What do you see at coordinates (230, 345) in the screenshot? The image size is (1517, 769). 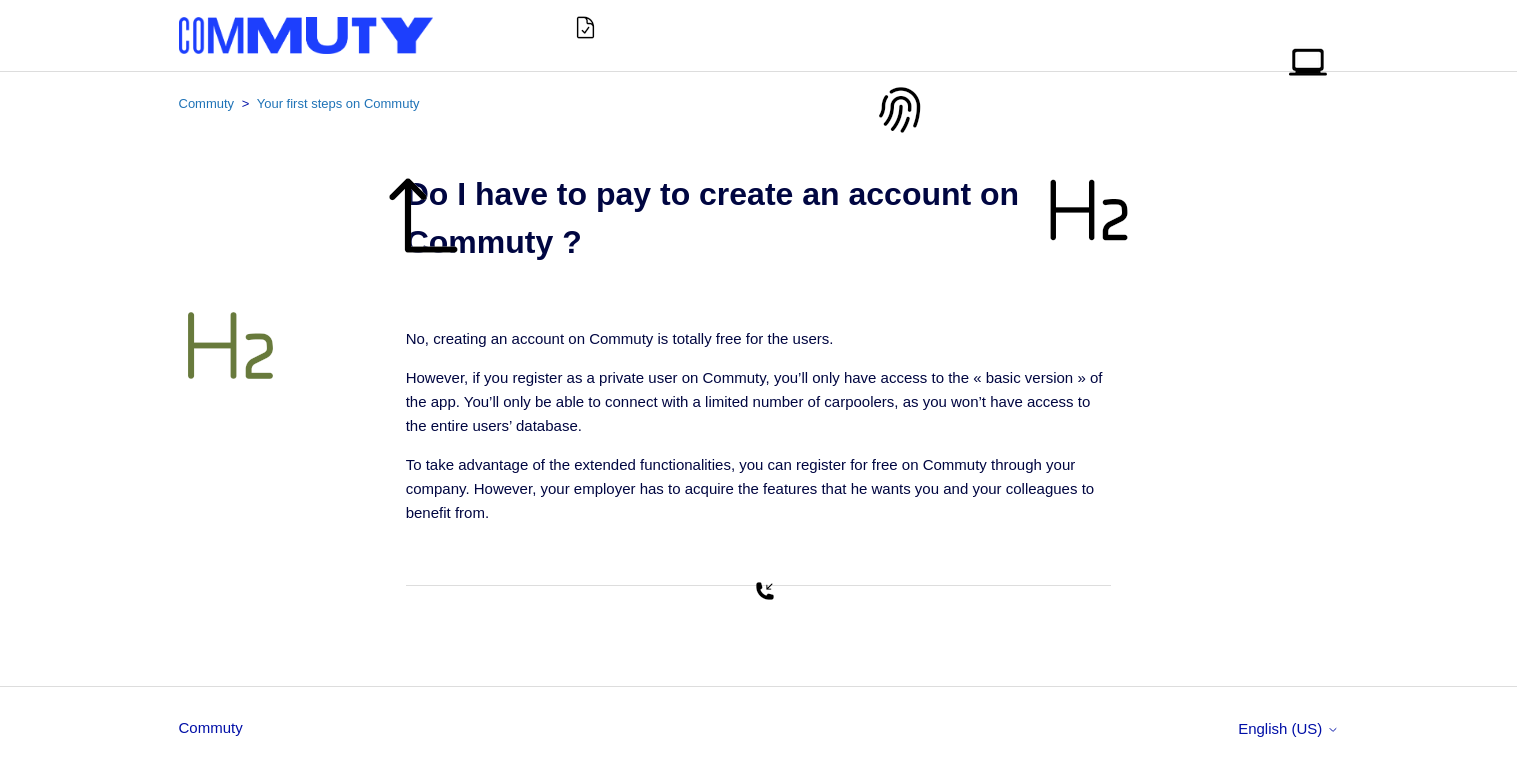 I see `format text as heading level 2` at bounding box center [230, 345].